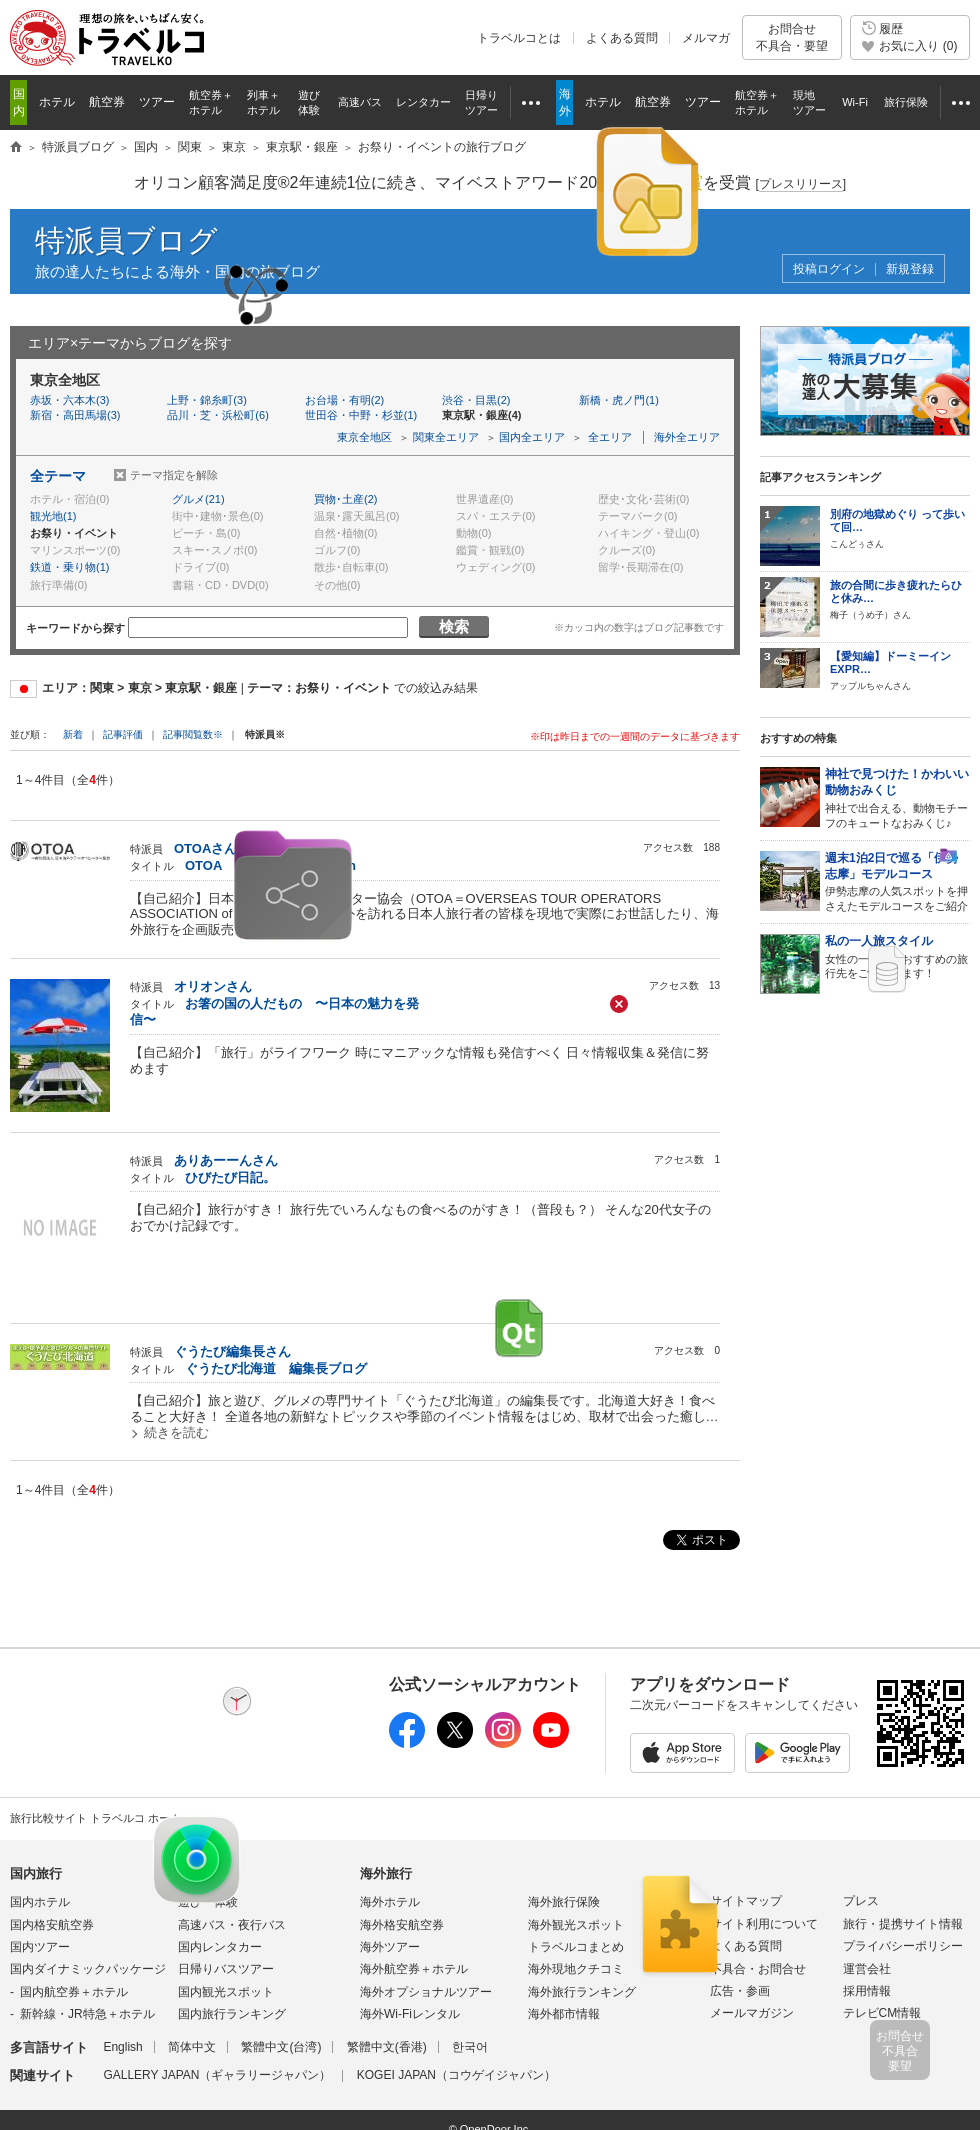  I want to click on a plugin-generated file type, so click(680, 1926).